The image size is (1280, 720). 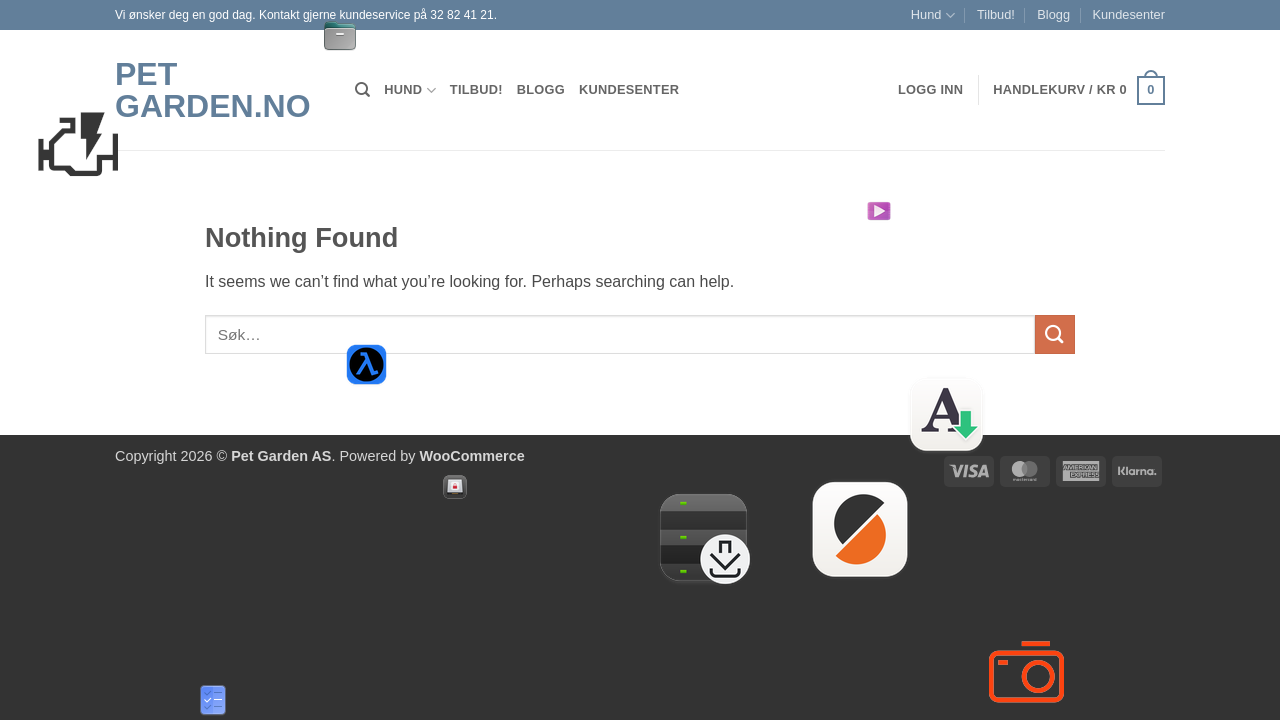 What do you see at coordinates (1026, 669) in the screenshot?
I see `take a photo` at bounding box center [1026, 669].